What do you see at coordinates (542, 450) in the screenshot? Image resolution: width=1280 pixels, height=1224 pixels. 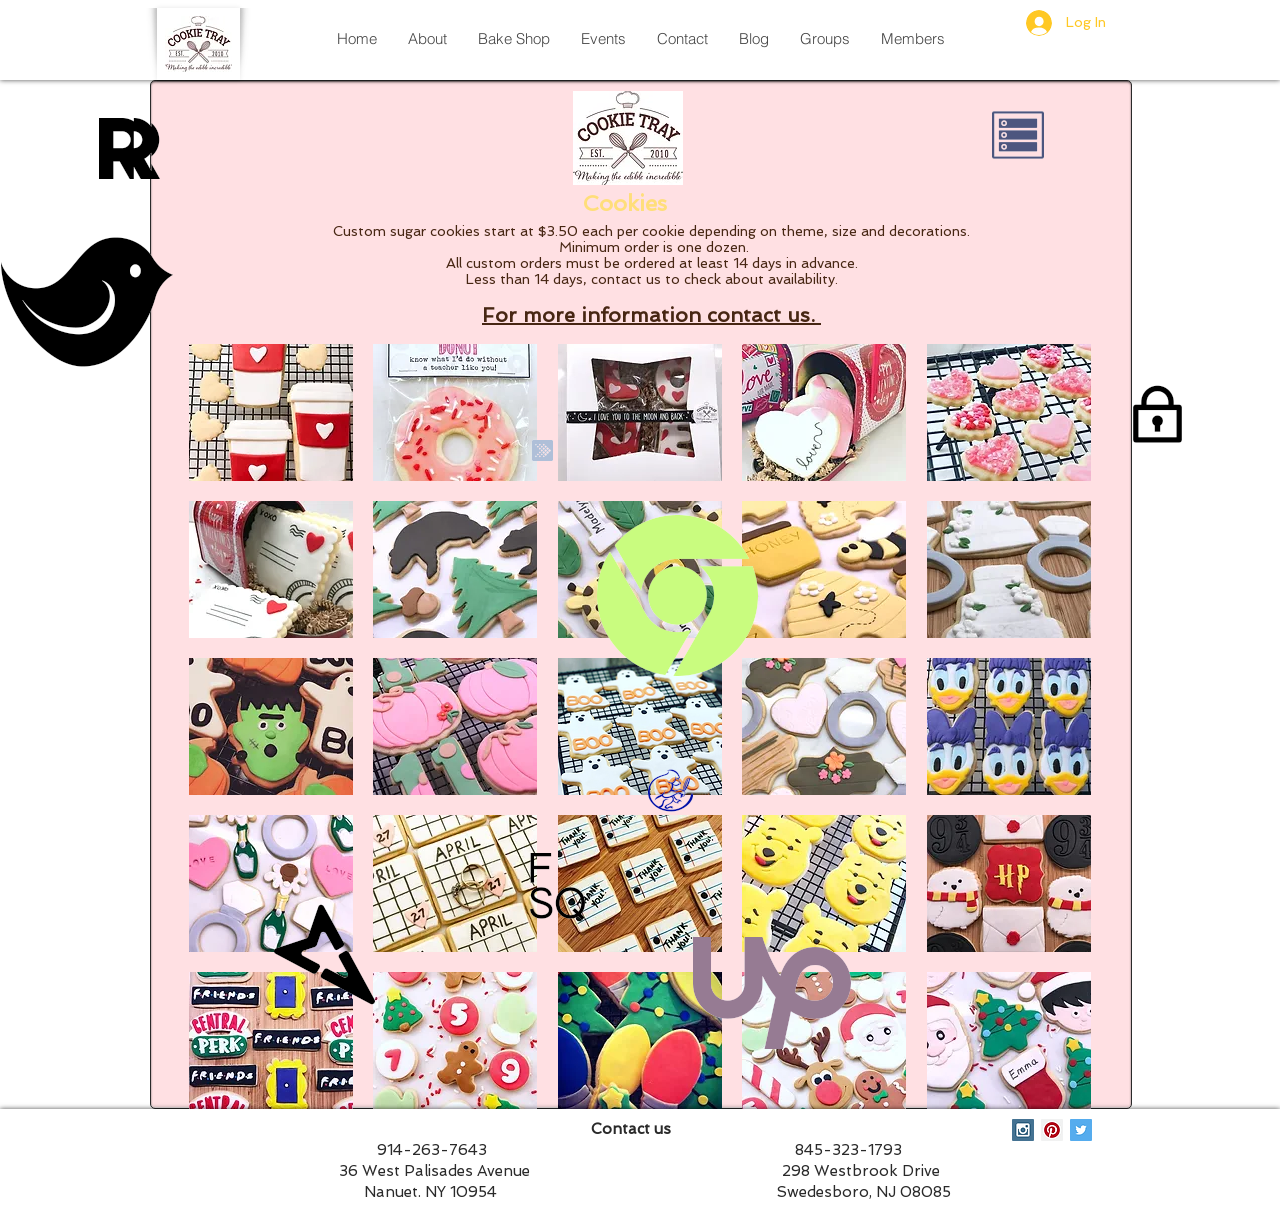 I see `presto database logo` at bounding box center [542, 450].